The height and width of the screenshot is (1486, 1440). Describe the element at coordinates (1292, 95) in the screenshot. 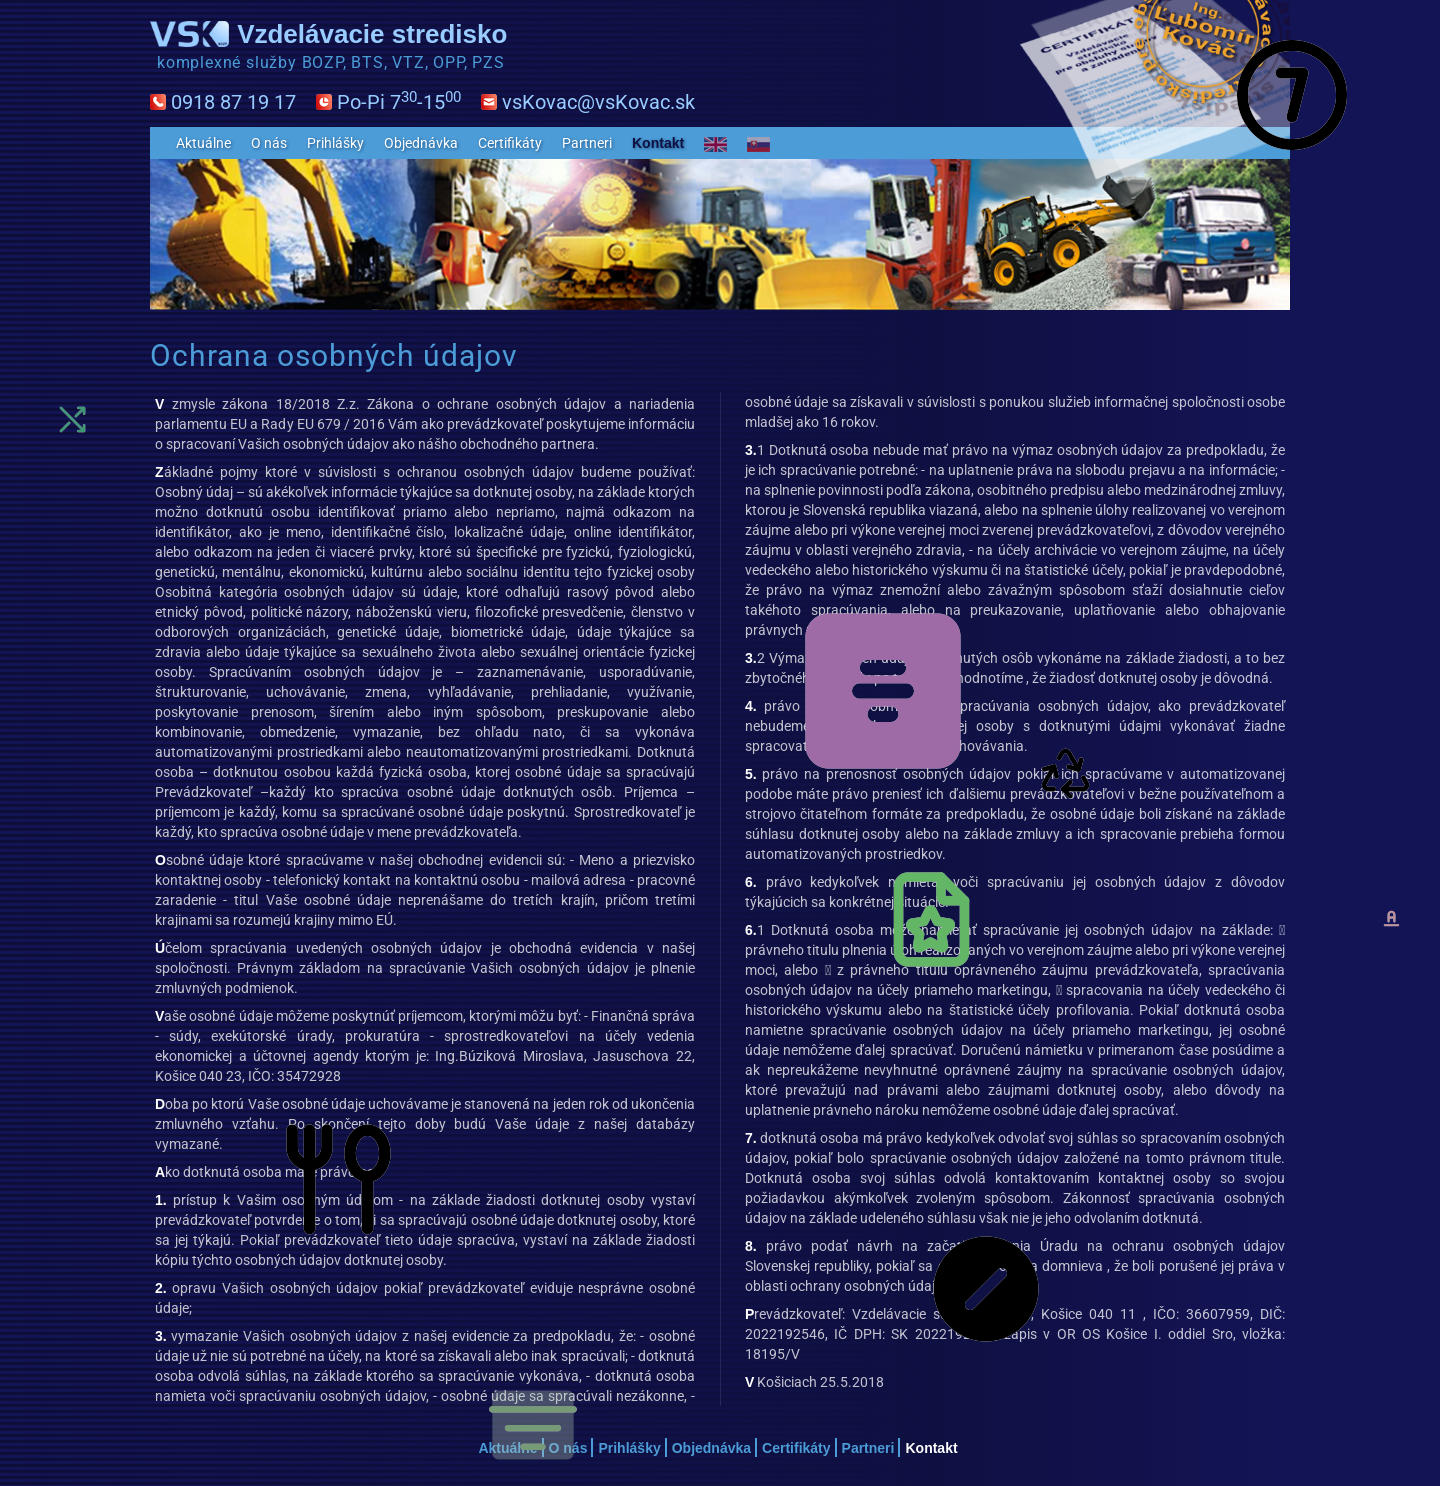

I see `indicates step 7 in a multi-step process` at that location.